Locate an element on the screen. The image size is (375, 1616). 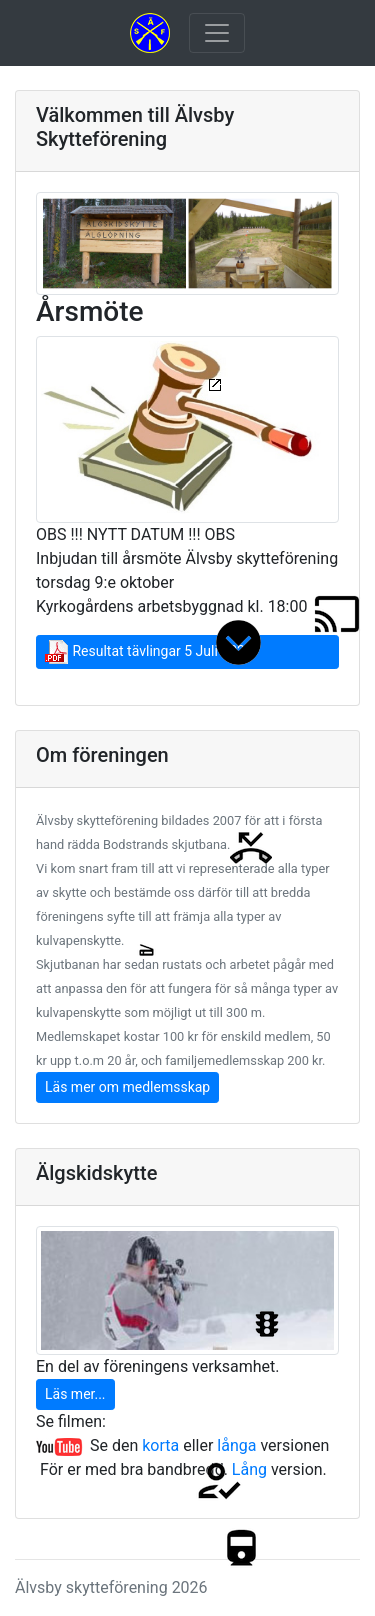
open link in a new tab or window is located at coordinates (215, 385).